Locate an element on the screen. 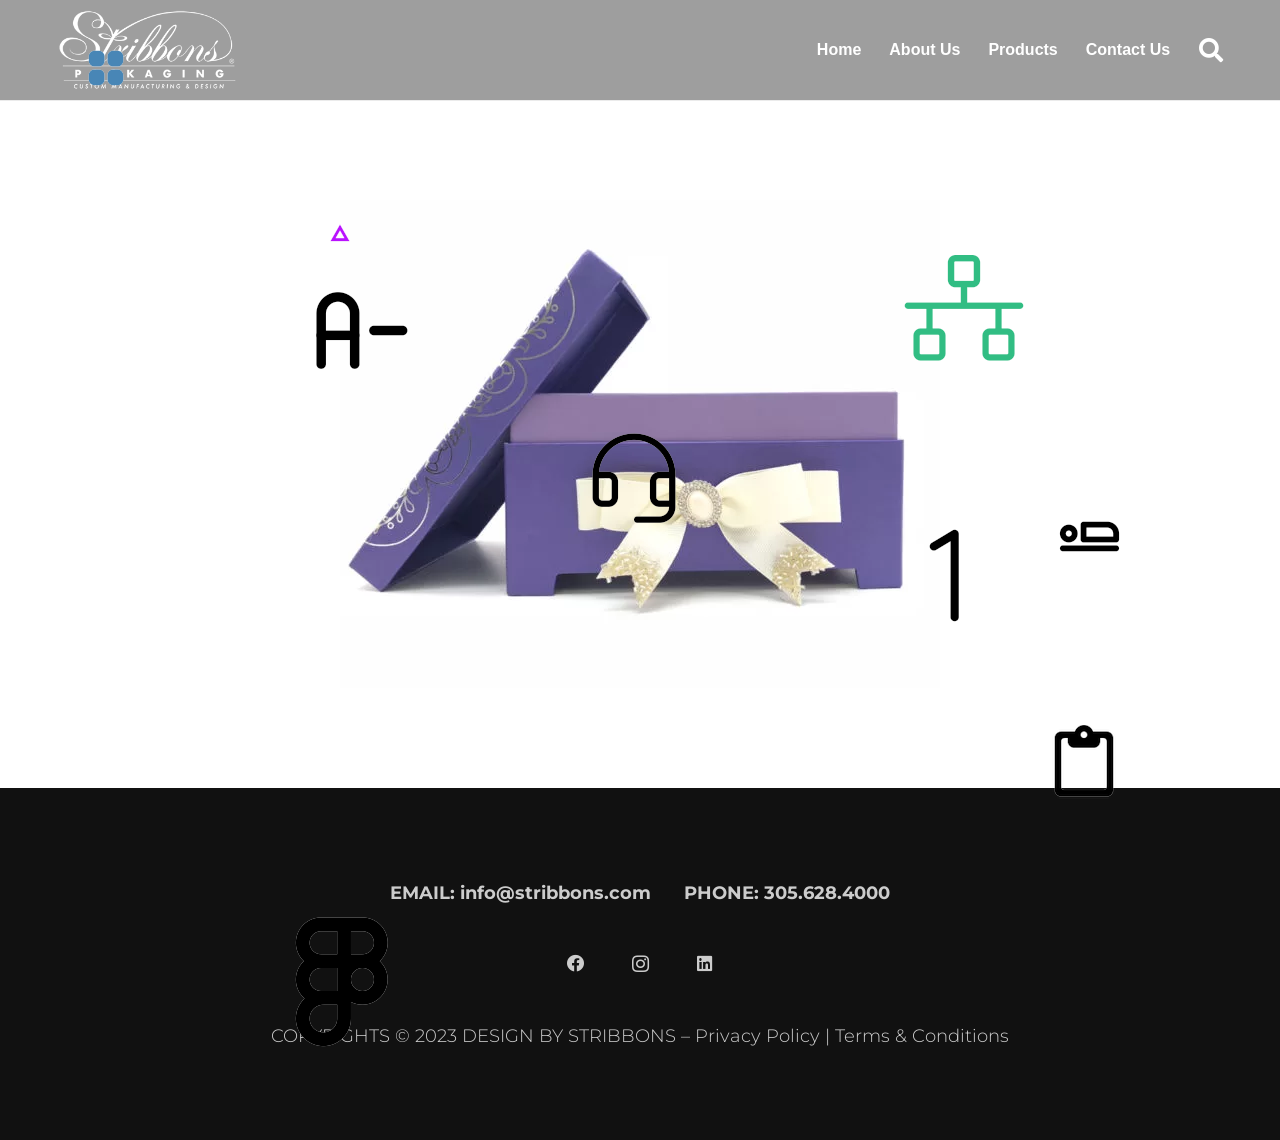 The width and height of the screenshot is (1280, 1140). view items in grid layout is located at coordinates (106, 68).